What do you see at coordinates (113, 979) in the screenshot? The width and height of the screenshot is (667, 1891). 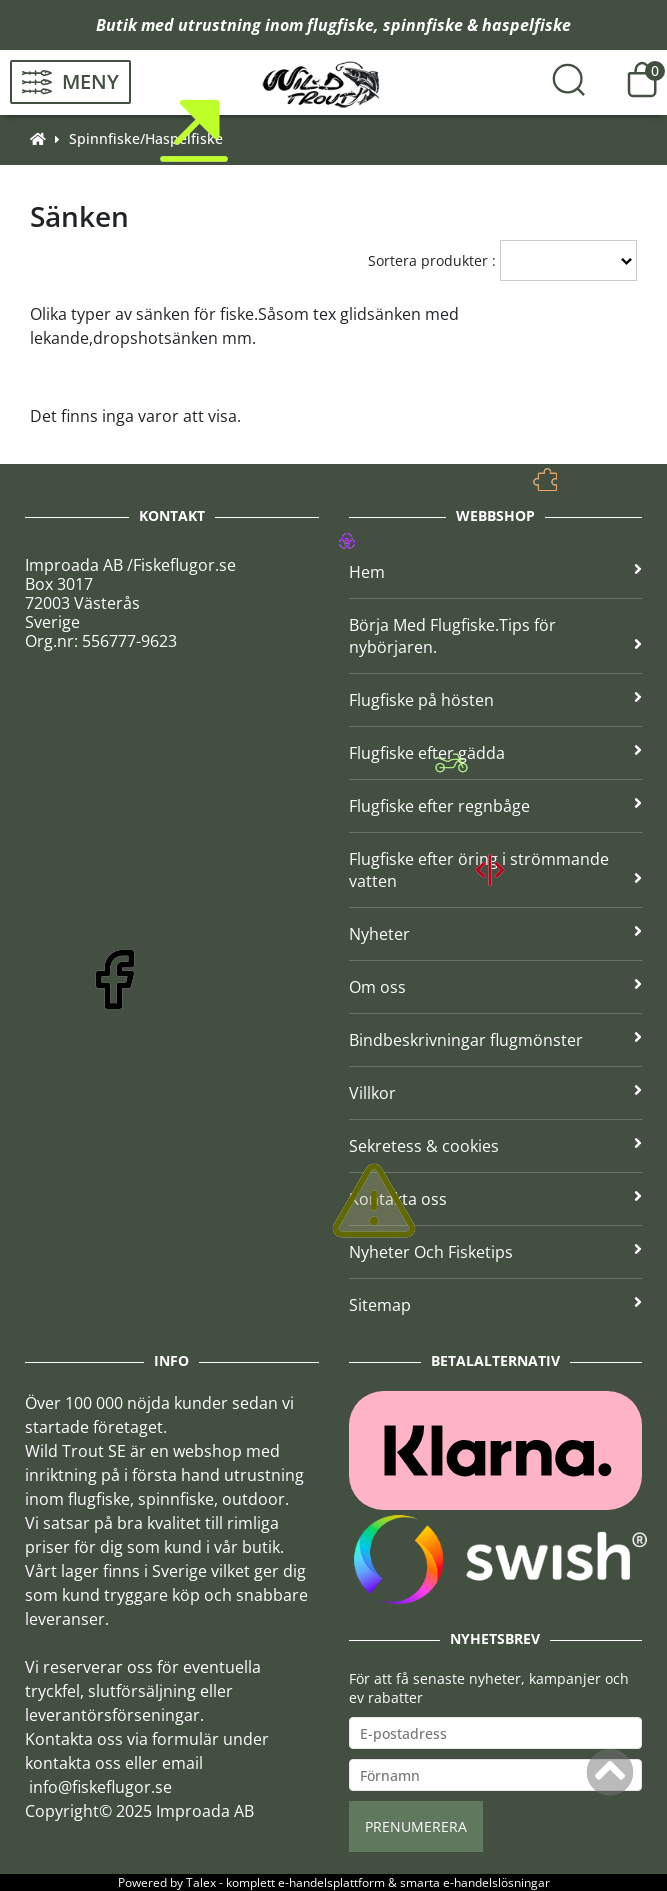 I see `connect with Facebook` at bounding box center [113, 979].